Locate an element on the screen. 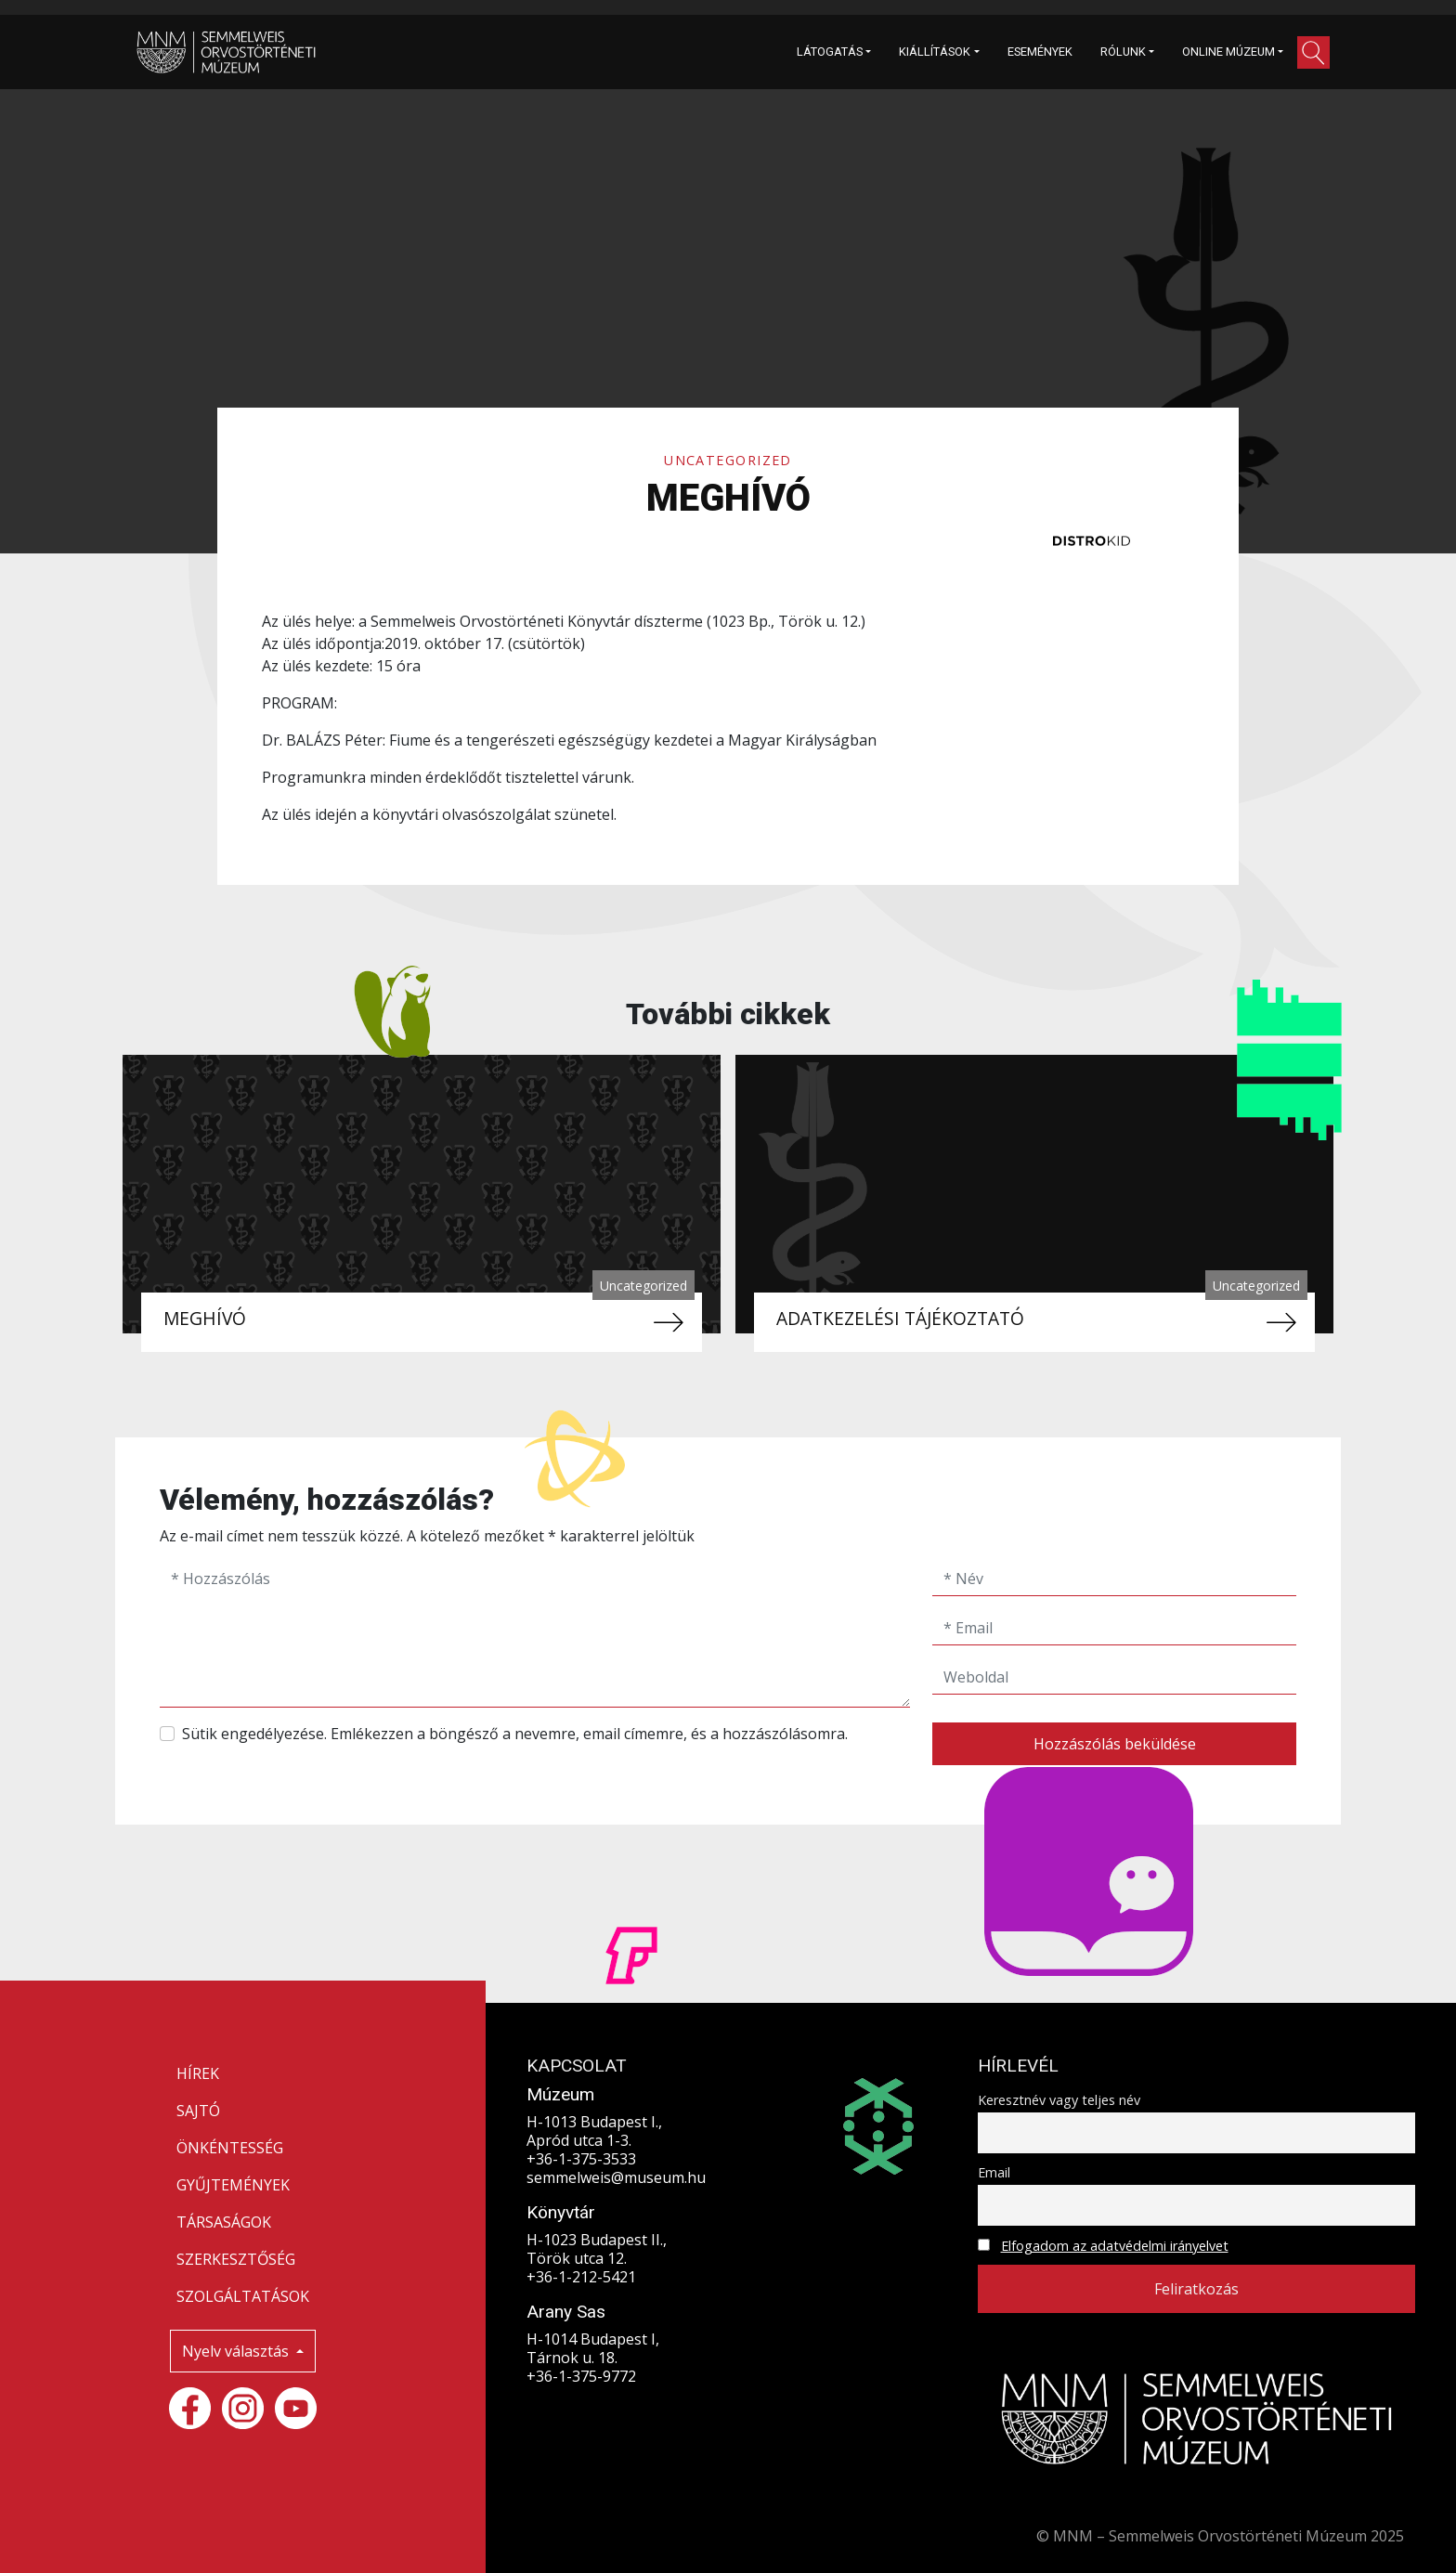  open dbeaver database management application is located at coordinates (392, 1011).